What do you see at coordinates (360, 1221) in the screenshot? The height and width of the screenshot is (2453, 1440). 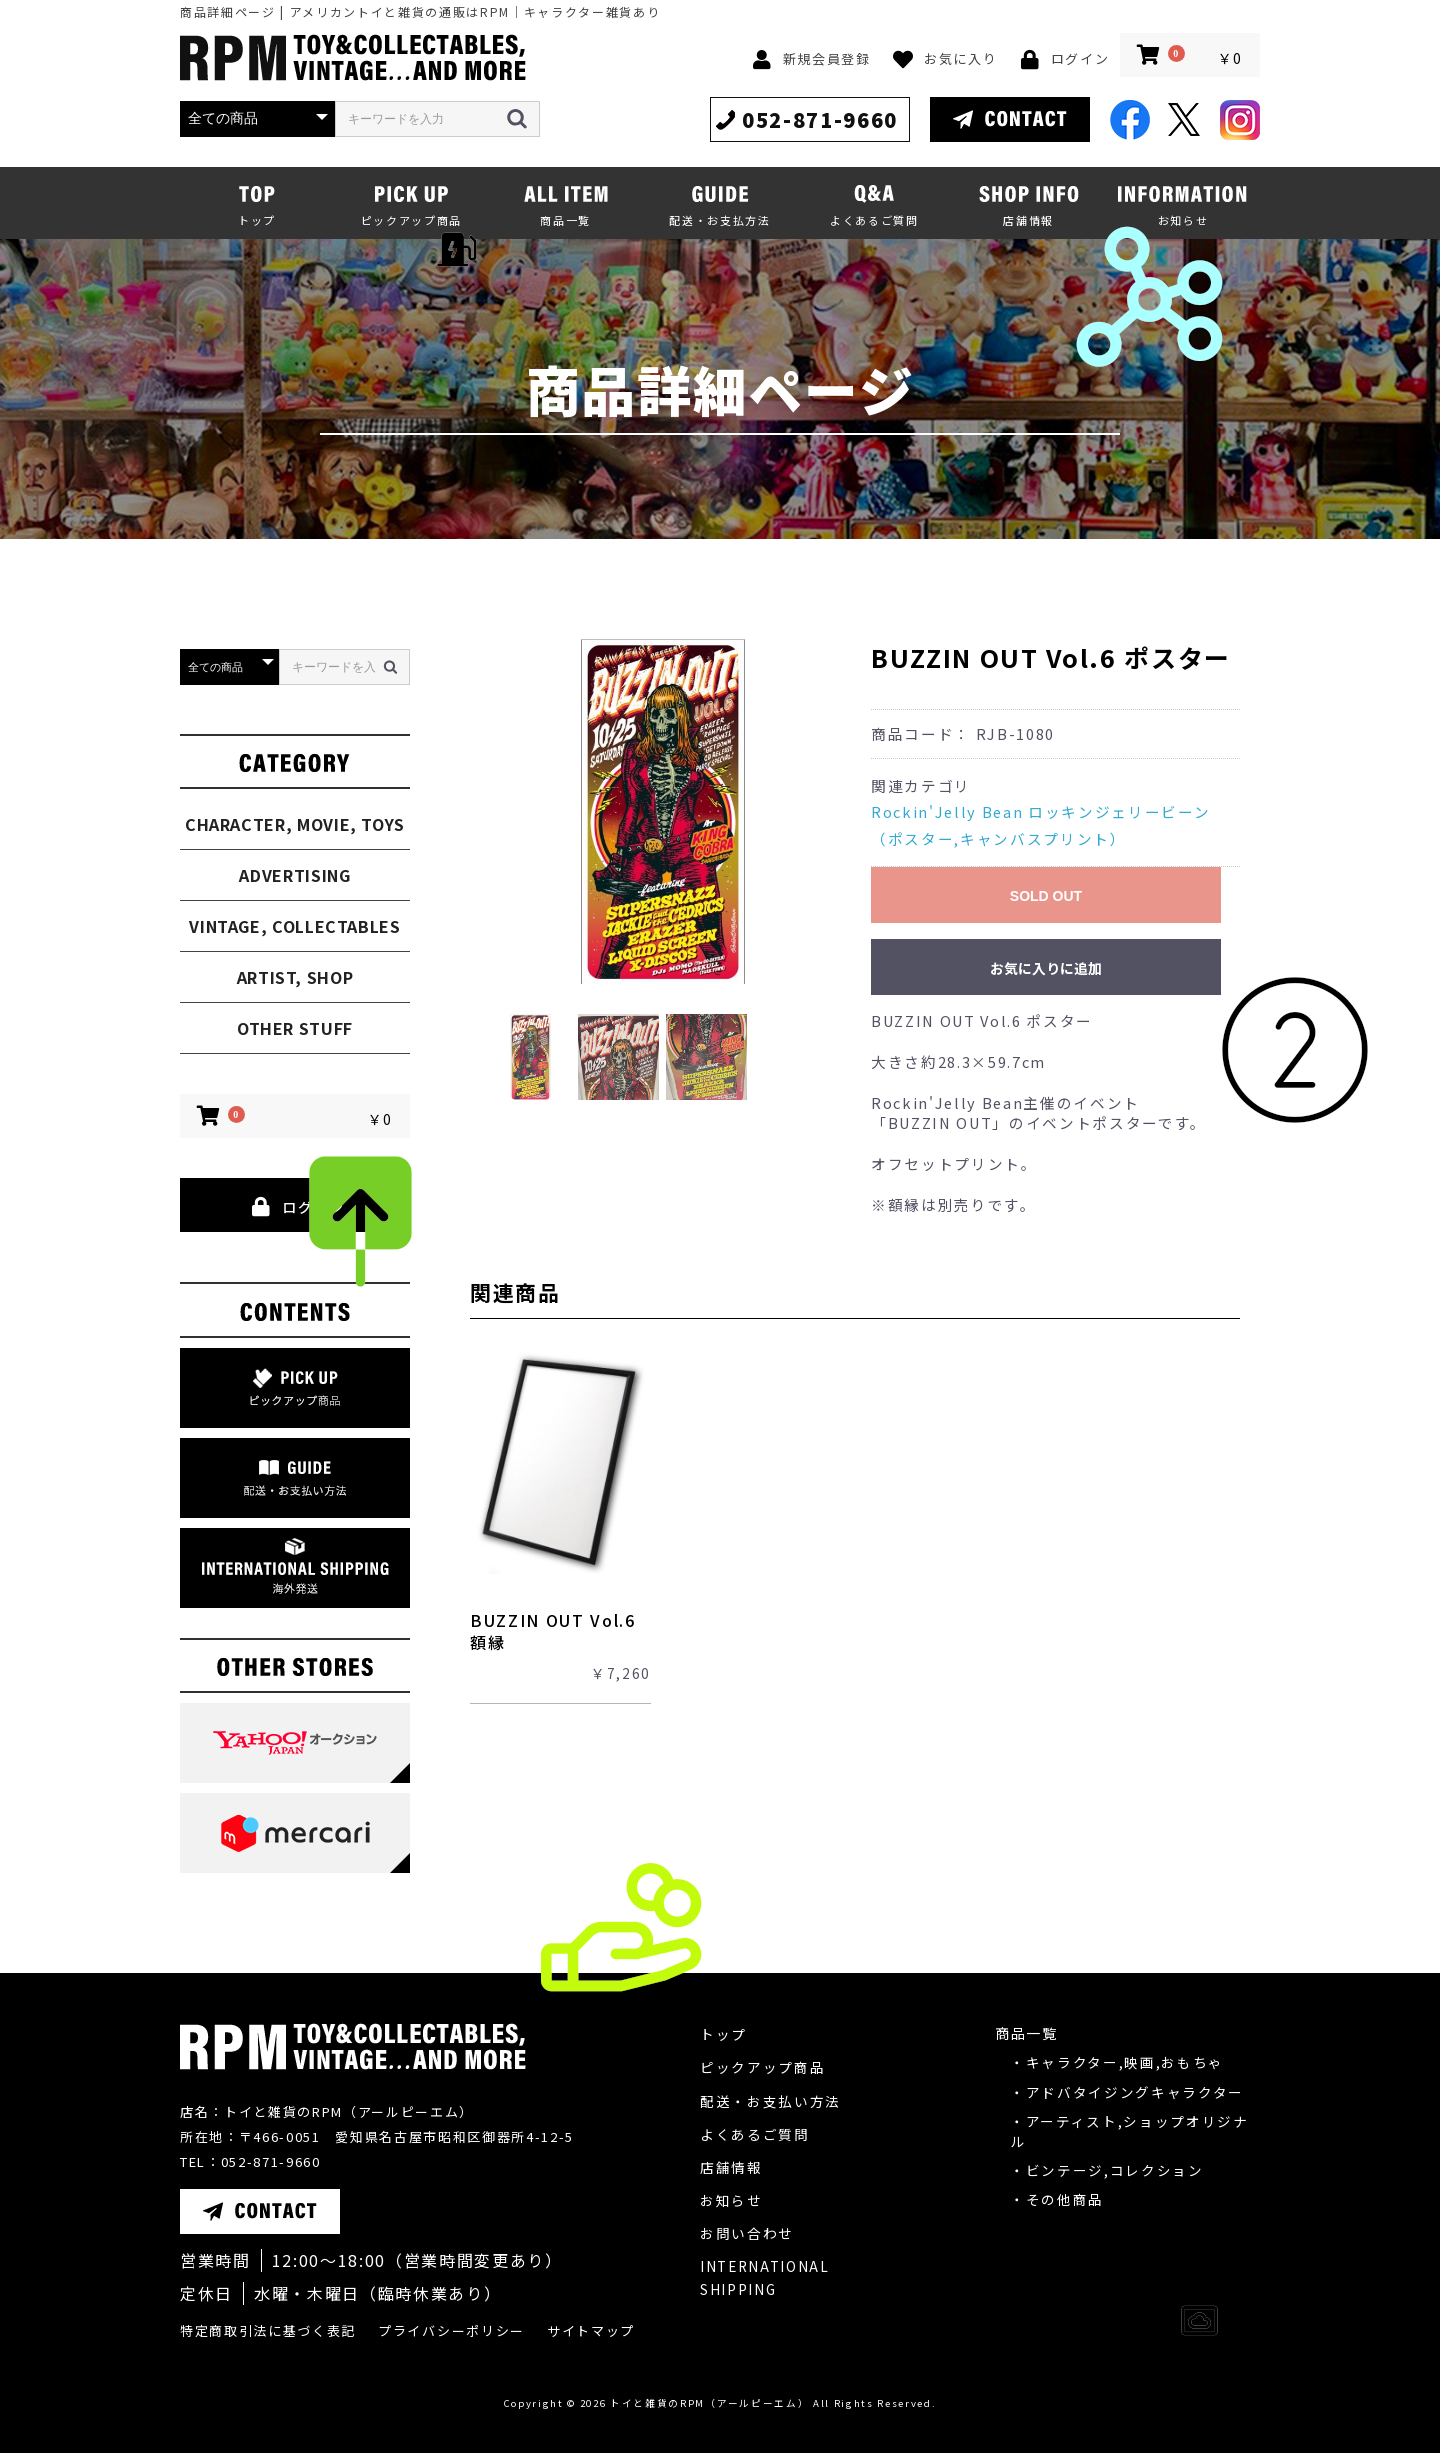 I see `upload or push content to a server` at bounding box center [360, 1221].